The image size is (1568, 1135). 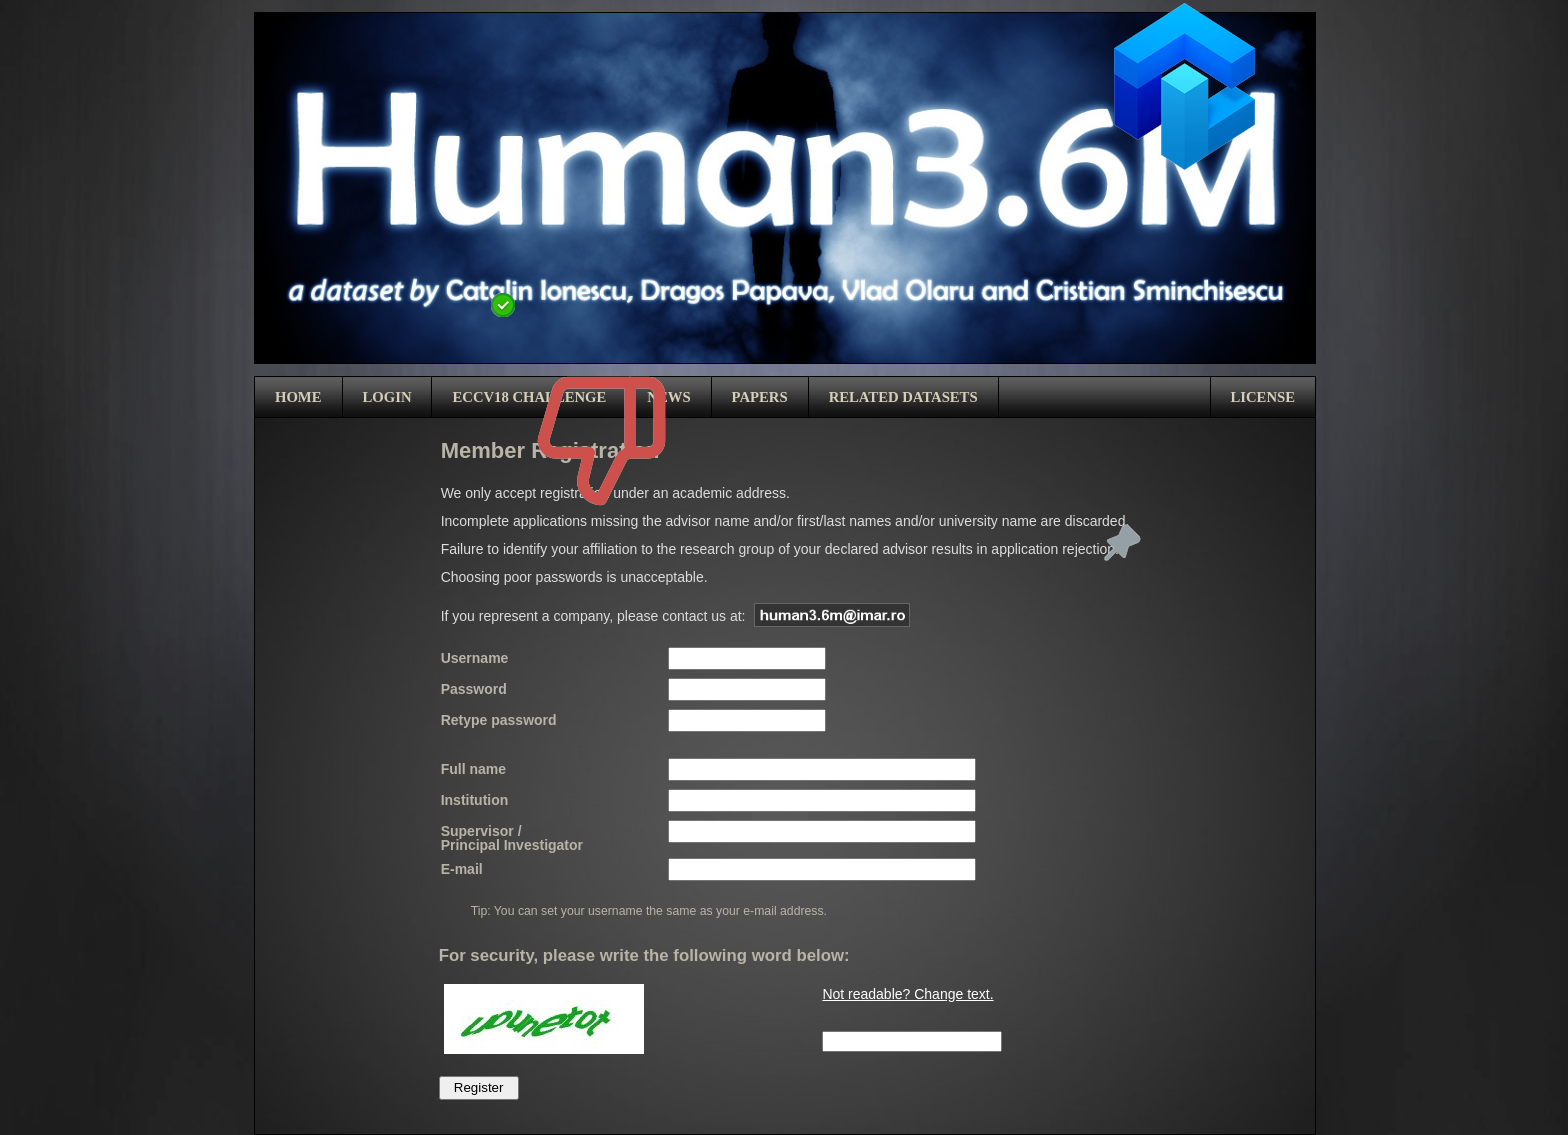 What do you see at coordinates (1184, 86) in the screenshot?
I see `open microsoft maquette app` at bounding box center [1184, 86].